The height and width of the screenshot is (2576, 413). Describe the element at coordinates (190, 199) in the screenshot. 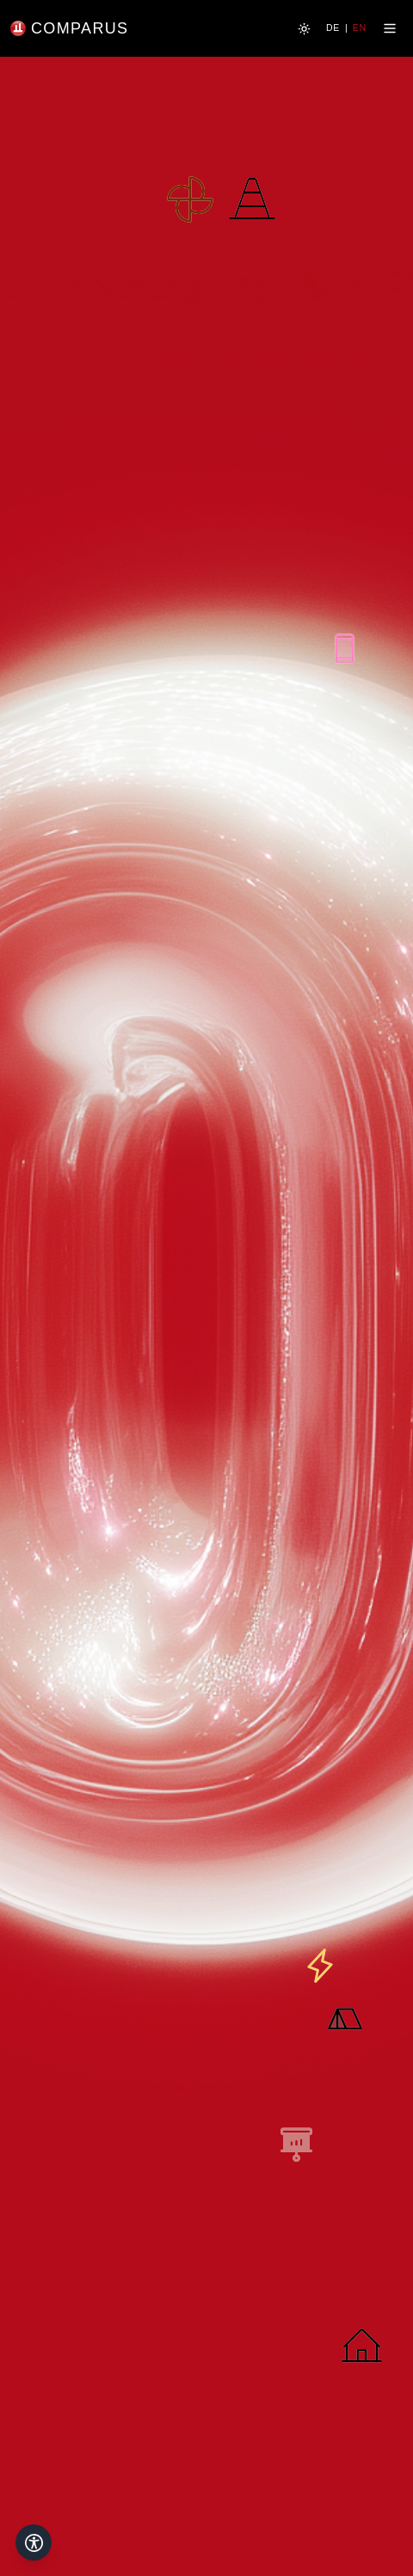

I see `open google photos app` at that location.